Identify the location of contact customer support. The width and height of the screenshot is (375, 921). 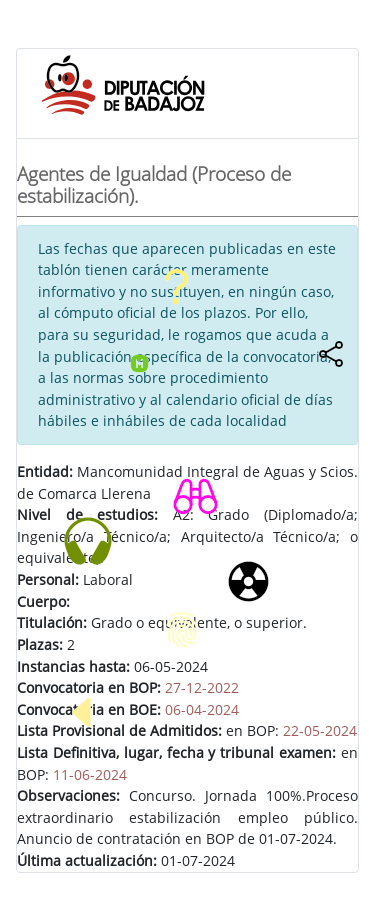
(88, 541).